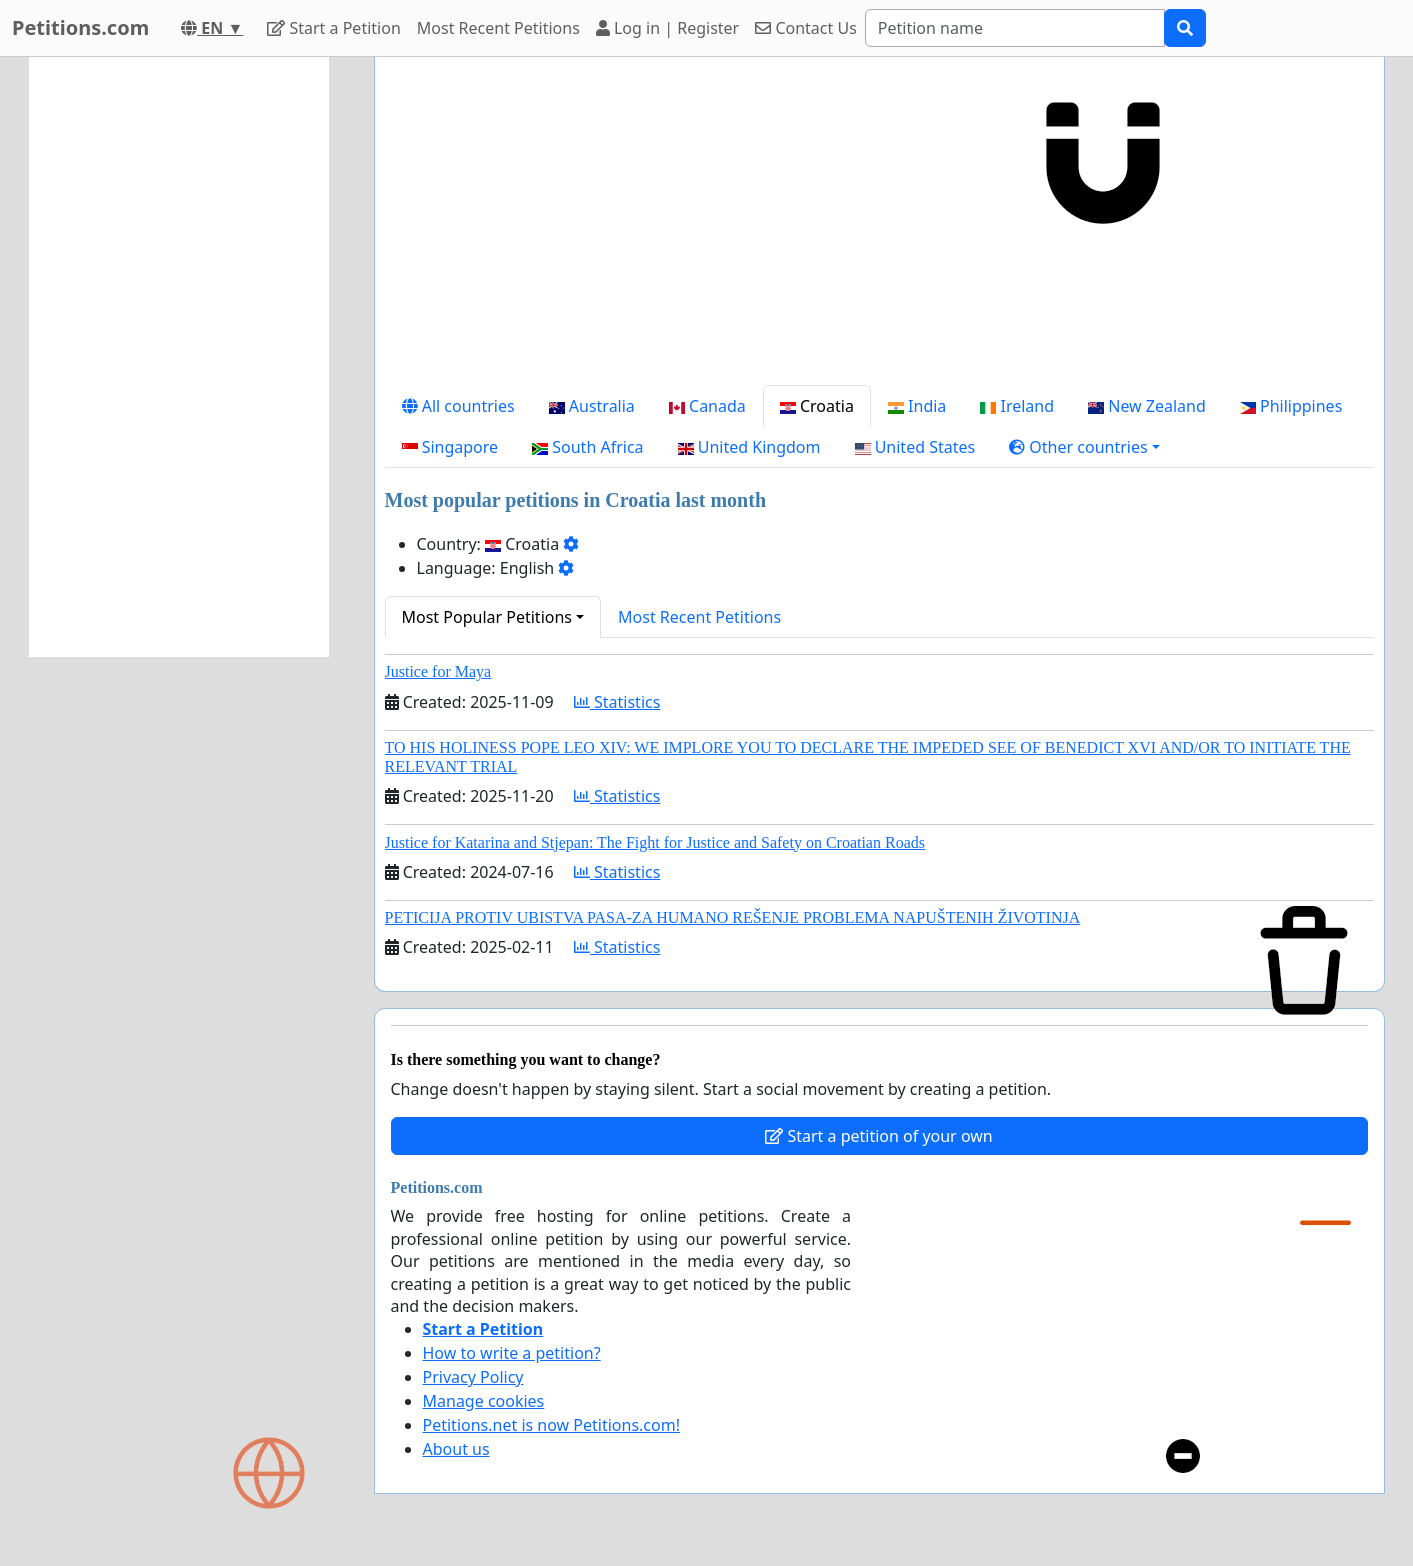 The width and height of the screenshot is (1413, 1566). Describe the element at coordinates (1325, 1223) in the screenshot. I see `insert a horizontal divider line` at that location.